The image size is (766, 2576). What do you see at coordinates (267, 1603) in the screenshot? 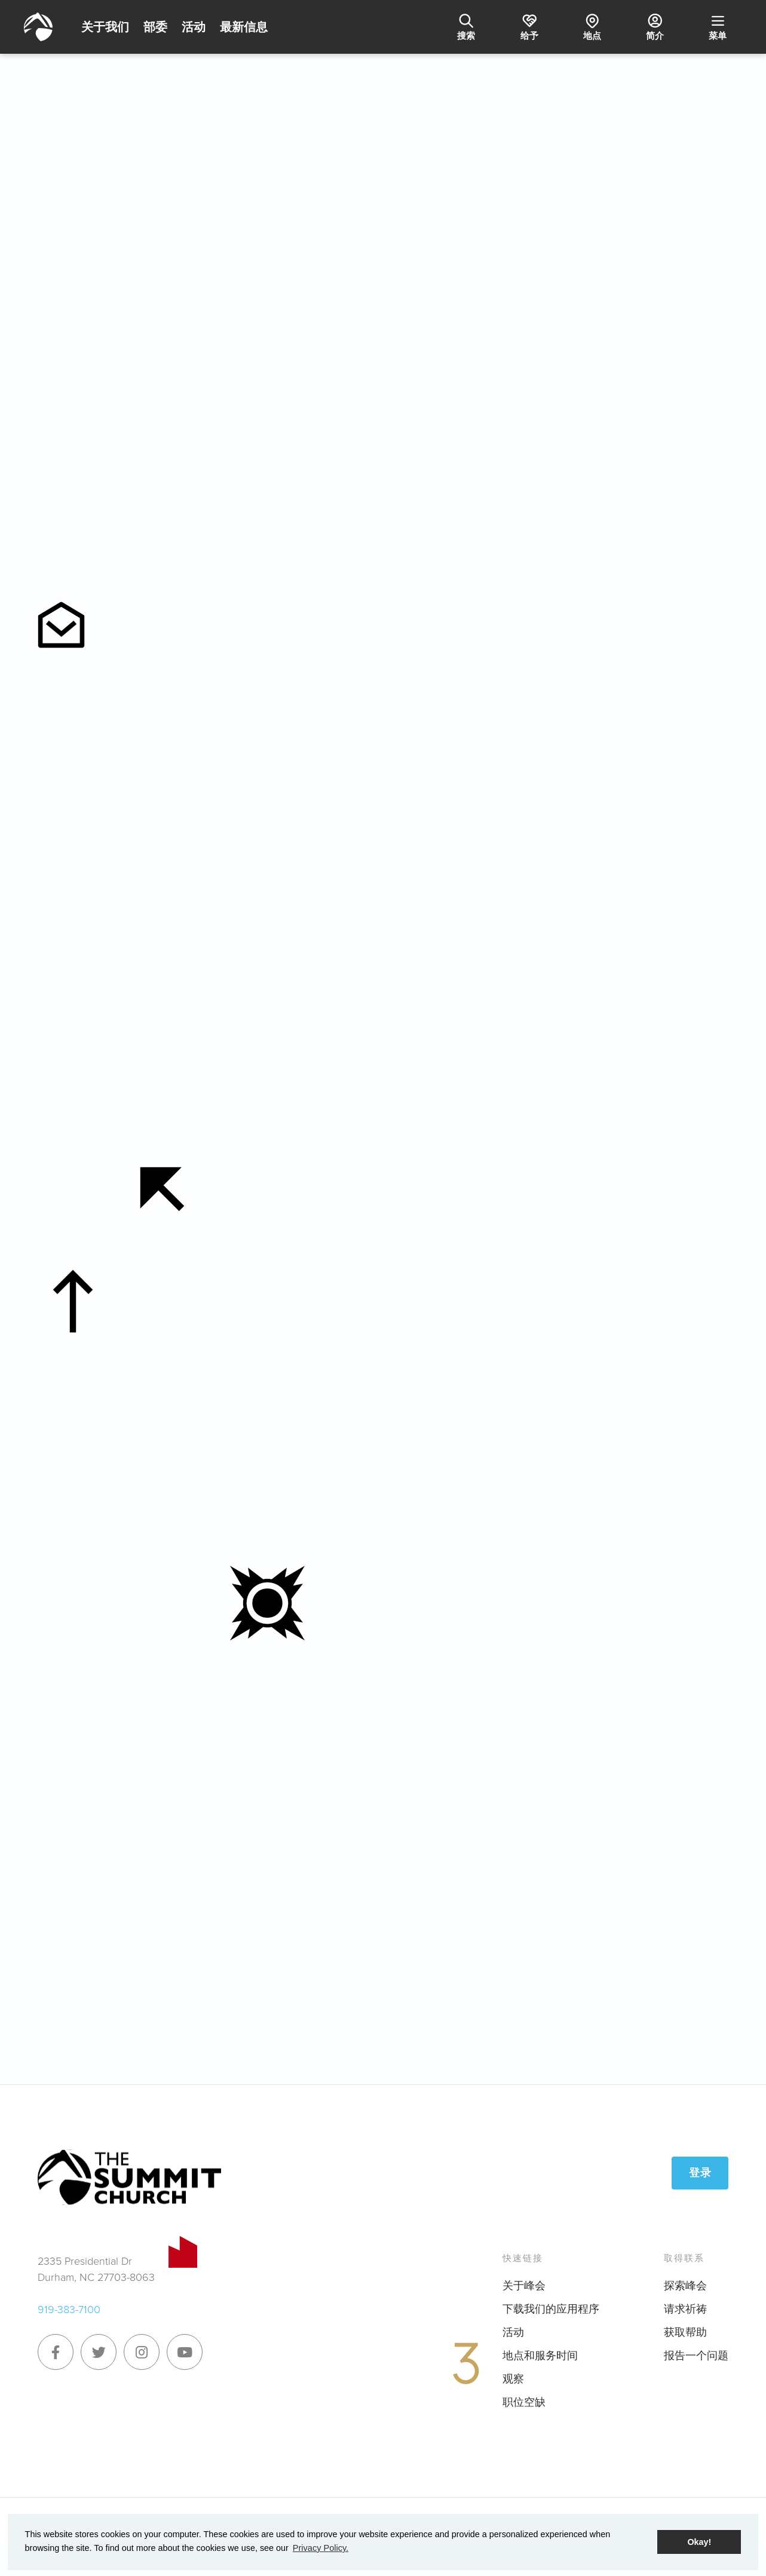
I see `sith order logo from star wars` at bounding box center [267, 1603].